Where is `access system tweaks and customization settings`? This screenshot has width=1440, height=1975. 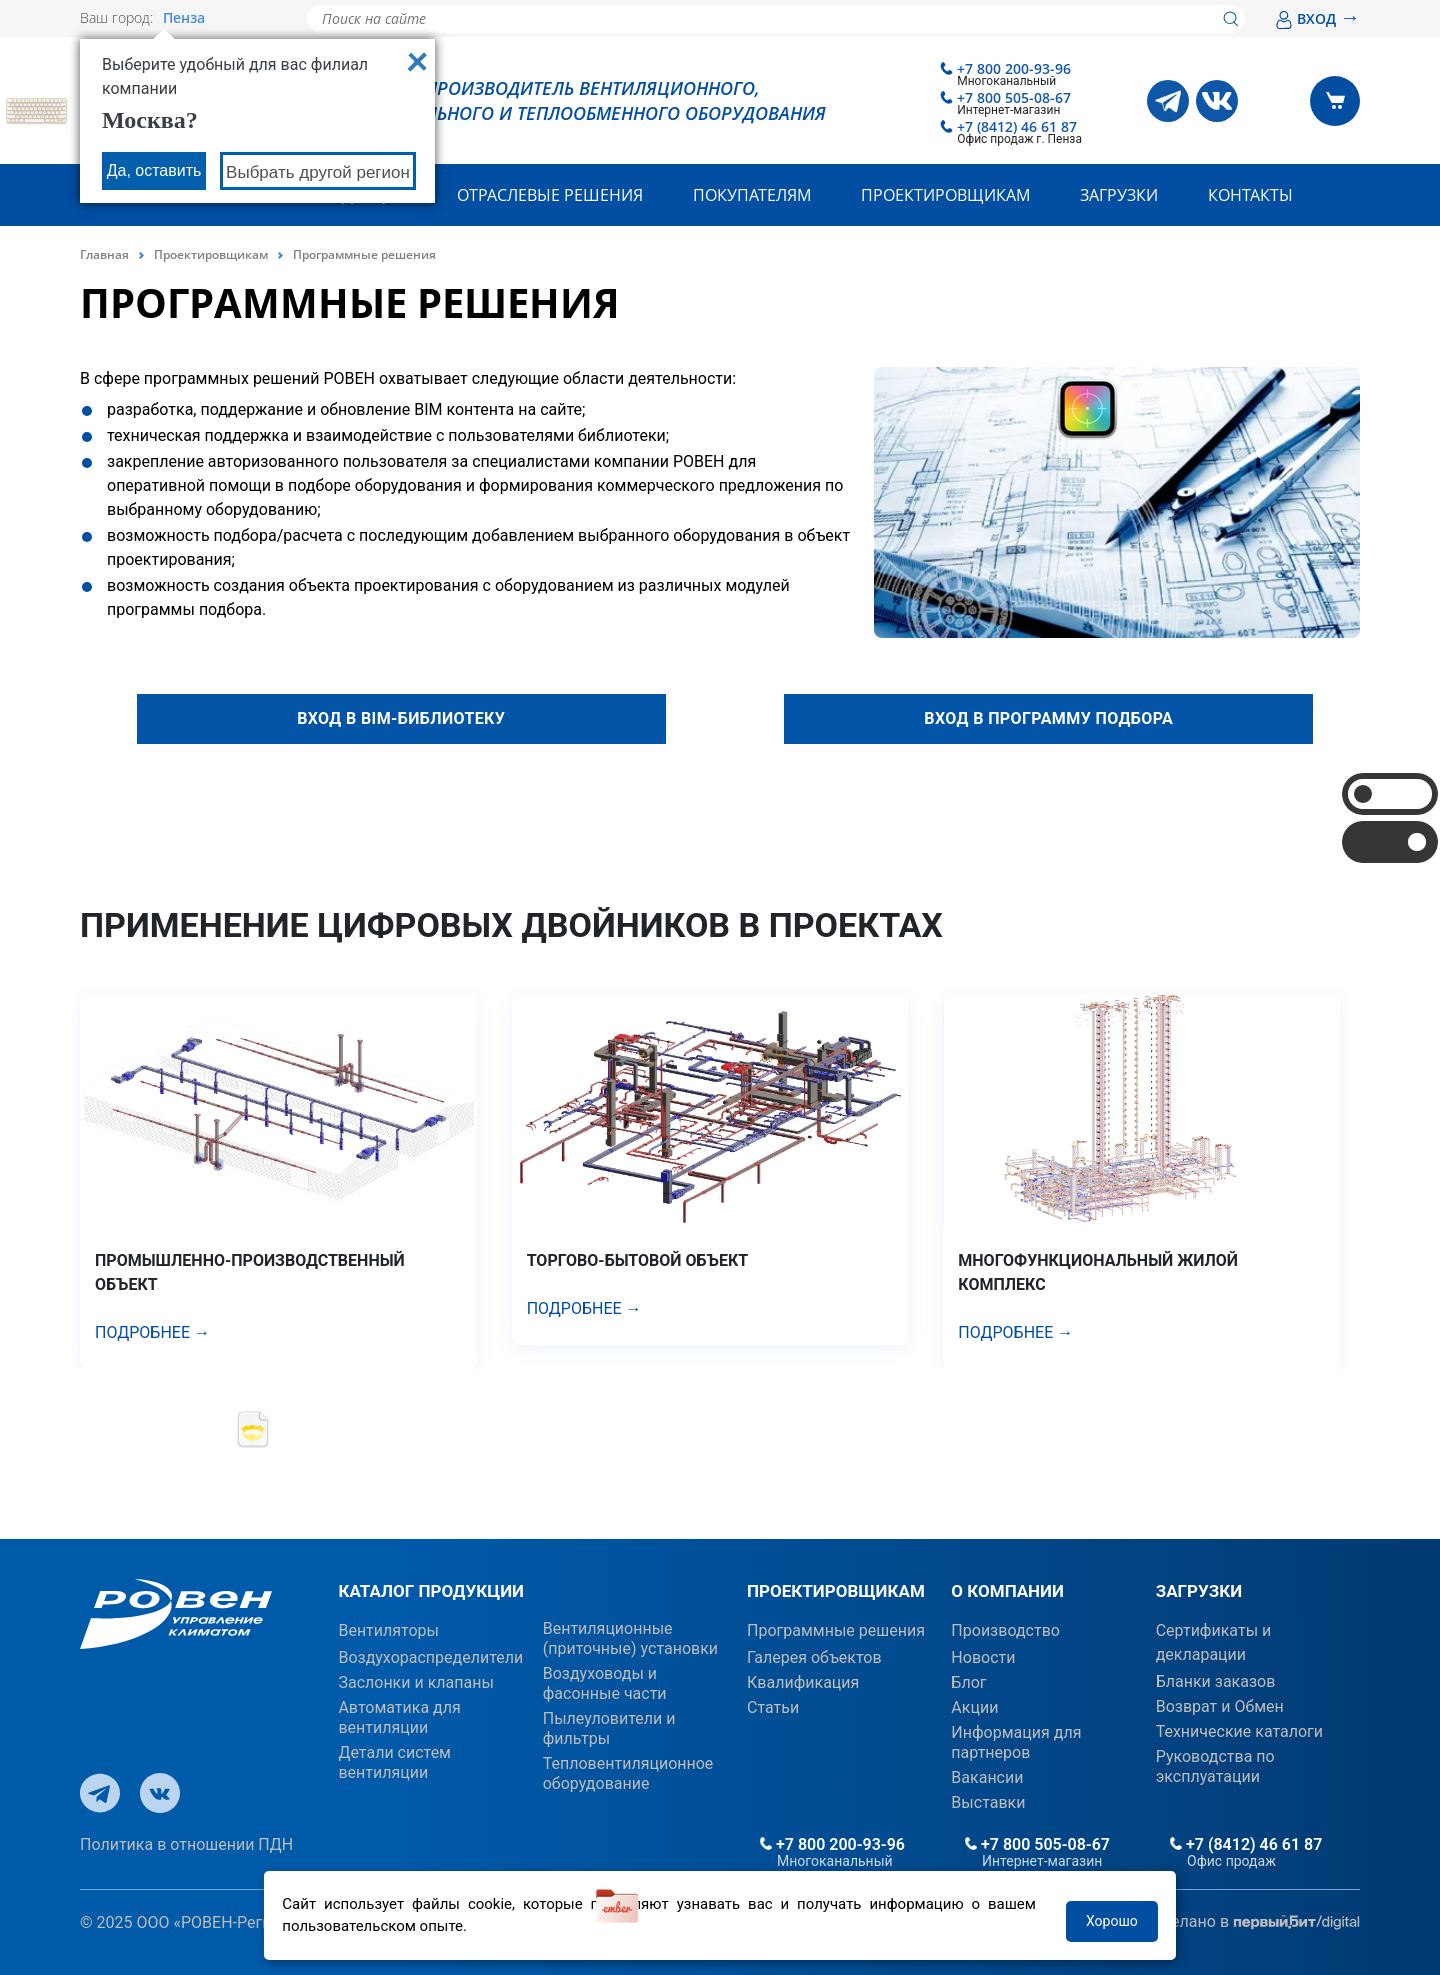 access system tweaks and customization settings is located at coordinates (1390, 815).